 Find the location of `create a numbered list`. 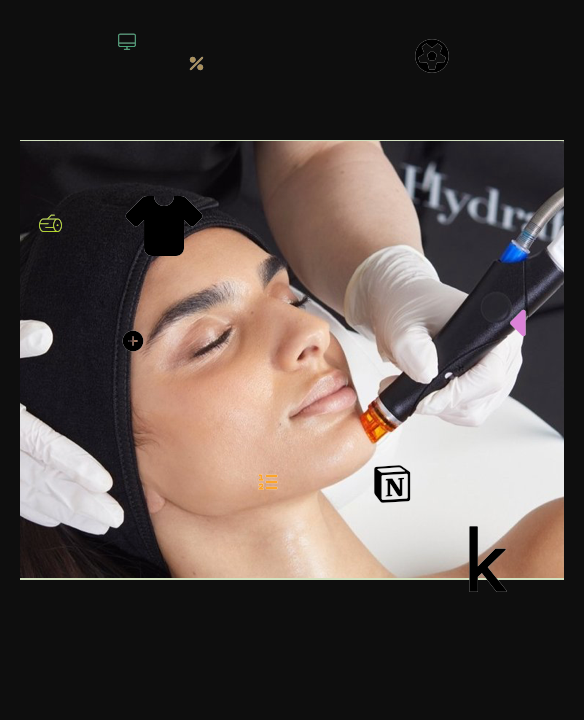

create a numbered list is located at coordinates (268, 482).